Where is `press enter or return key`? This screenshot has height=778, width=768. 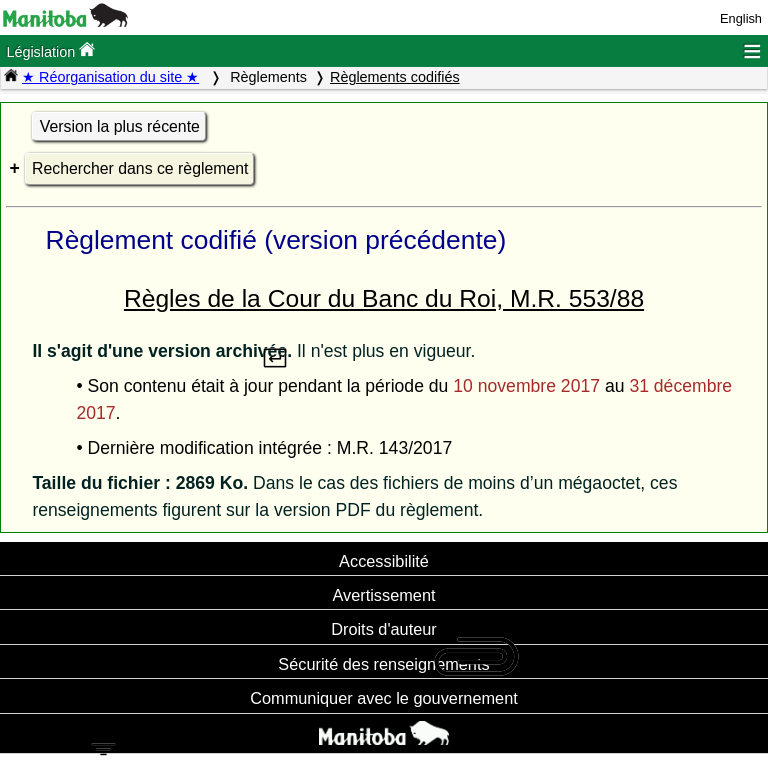 press enter or return key is located at coordinates (275, 358).